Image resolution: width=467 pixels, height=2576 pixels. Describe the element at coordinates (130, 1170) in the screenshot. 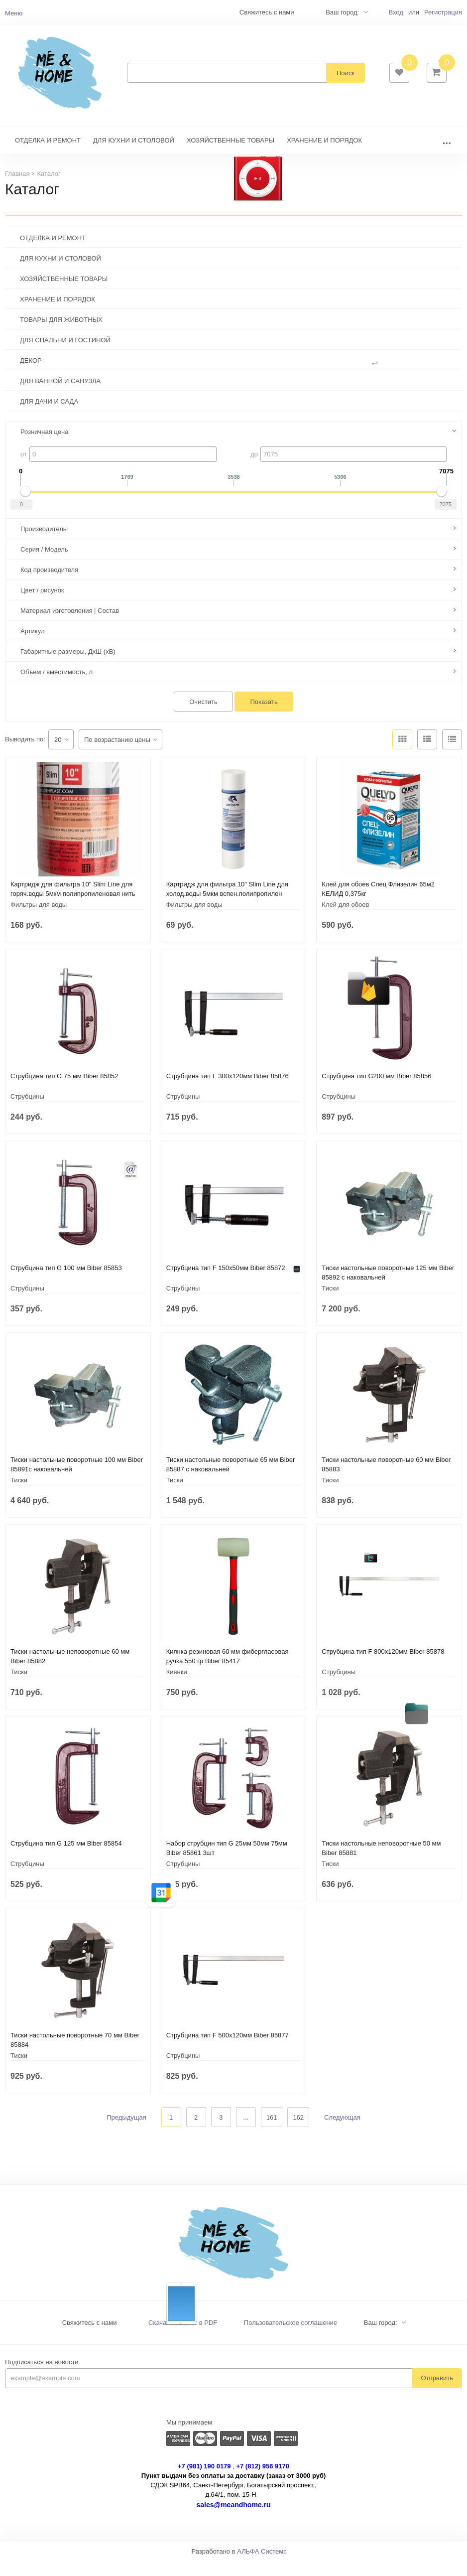

I see `add a network printer using a URL or IP address` at that location.